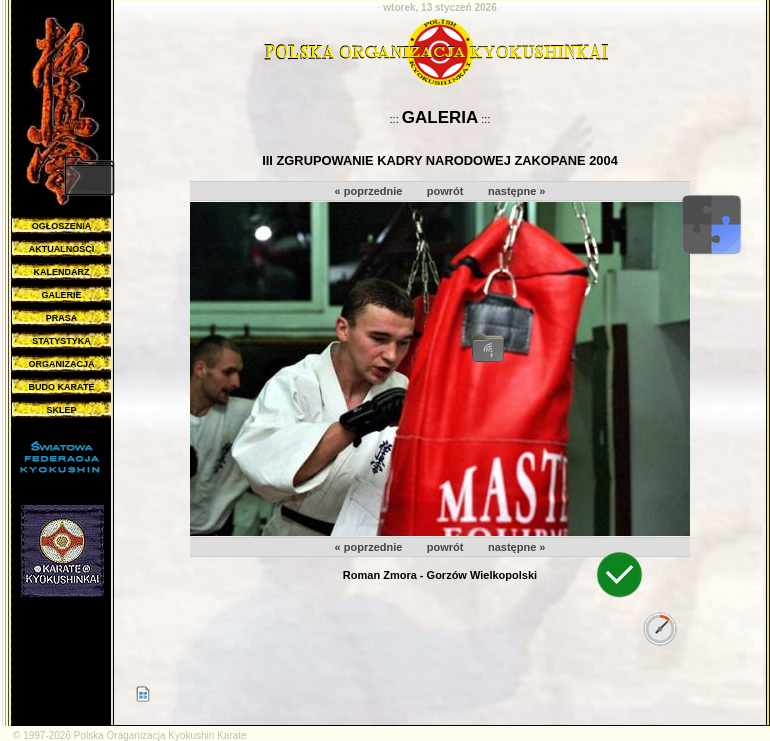 The height and width of the screenshot is (741, 770). Describe the element at coordinates (711, 224) in the screenshot. I see `add or manage bluetooth plugins` at that location.